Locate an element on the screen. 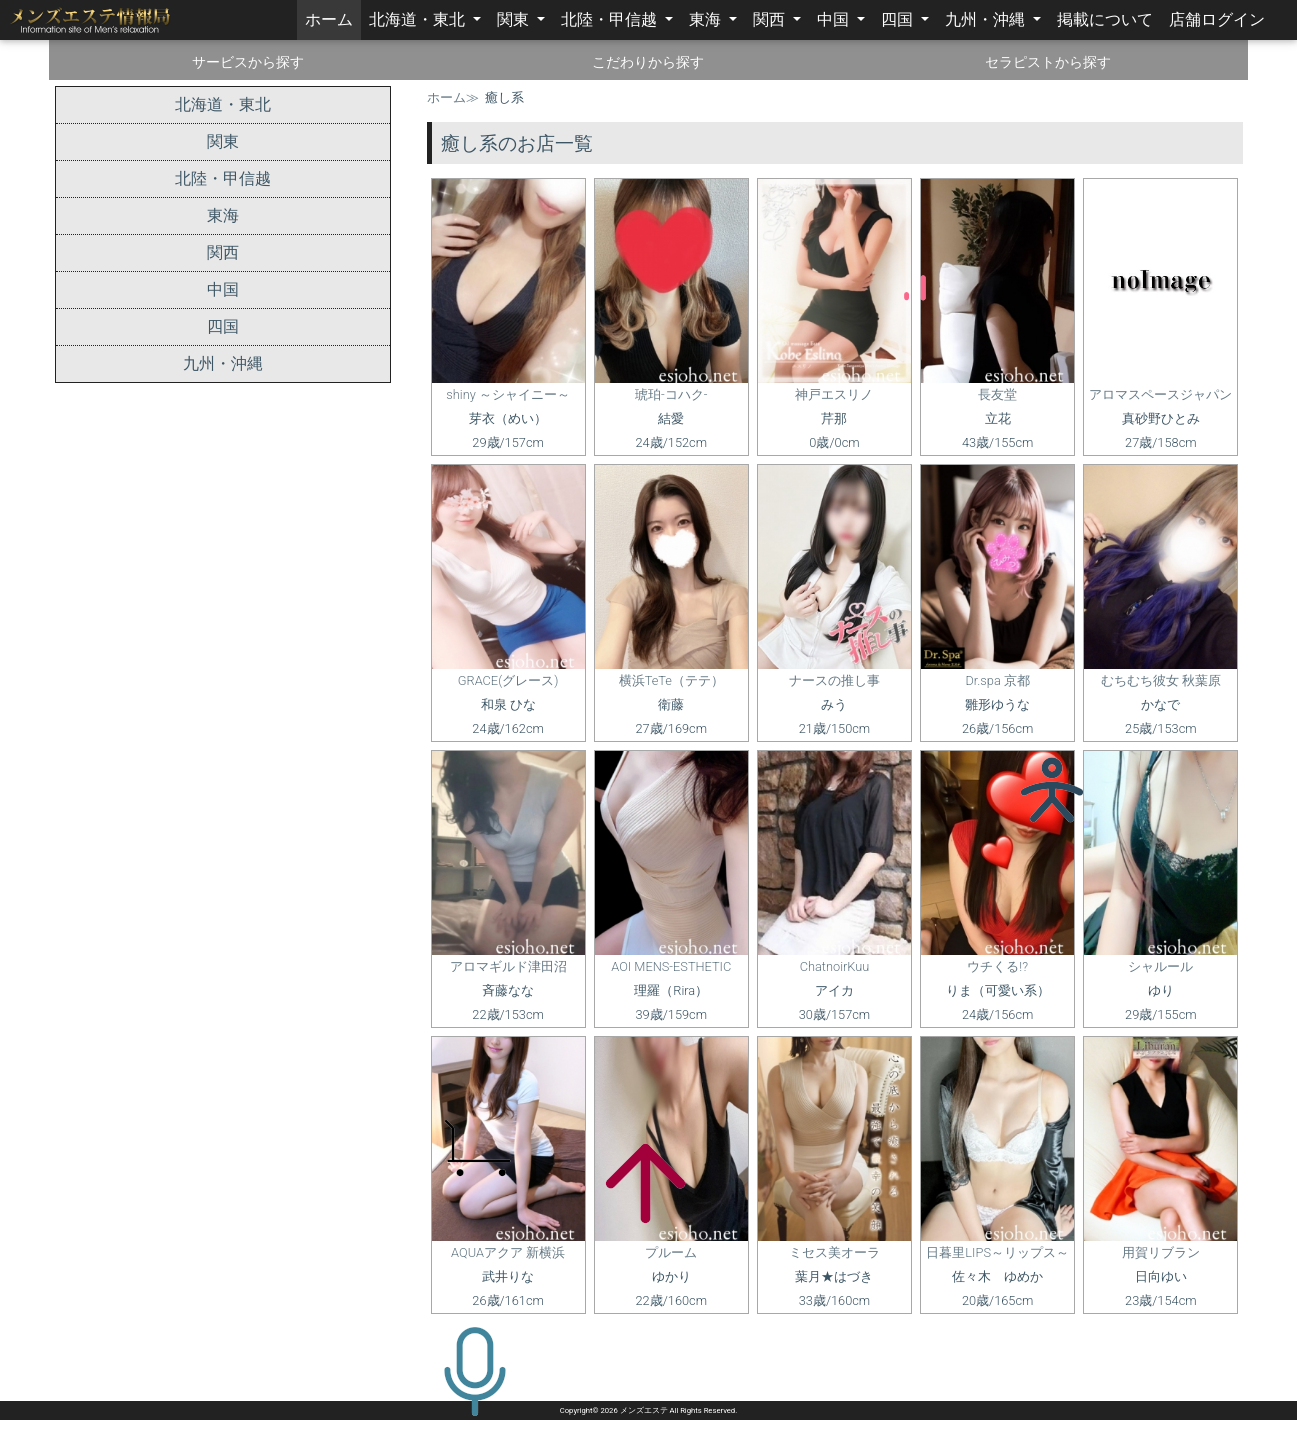 The height and width of the screenshot is (1444, 1297). move item up in a list is located at coordinates (645, 1183).